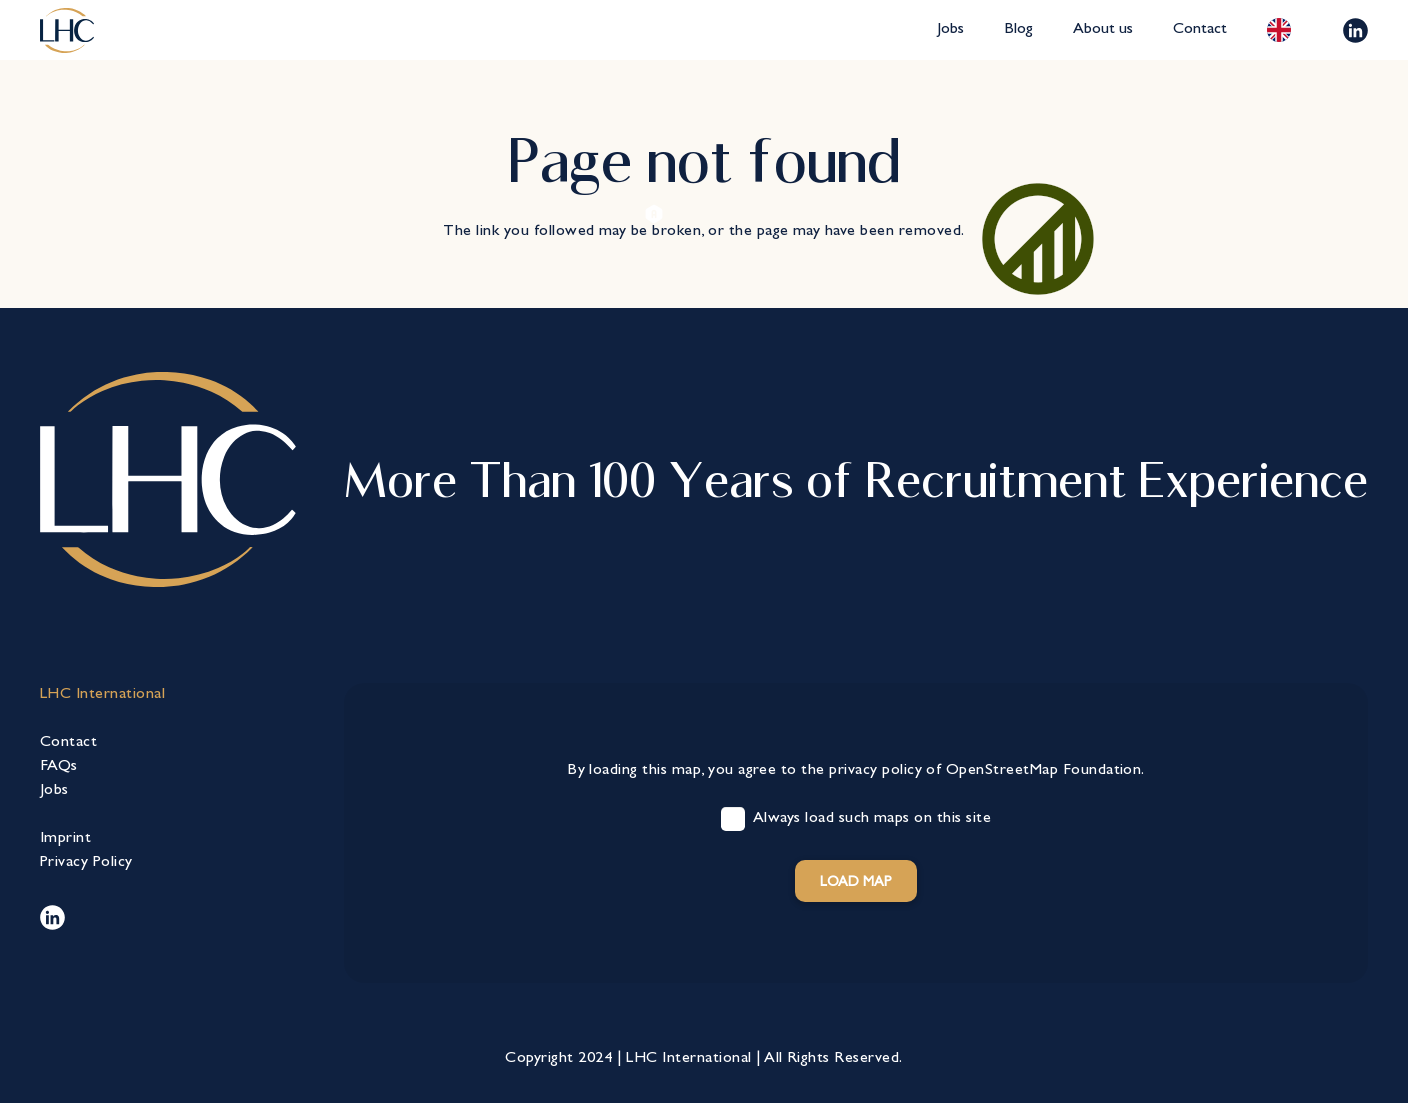 This screenshot has height=1103, width=1408. What do you see at coordinates (1038, 239) in the screenshot?
I see `toggle half-tone or contrast display mode` at bounding box center [1038, 239].